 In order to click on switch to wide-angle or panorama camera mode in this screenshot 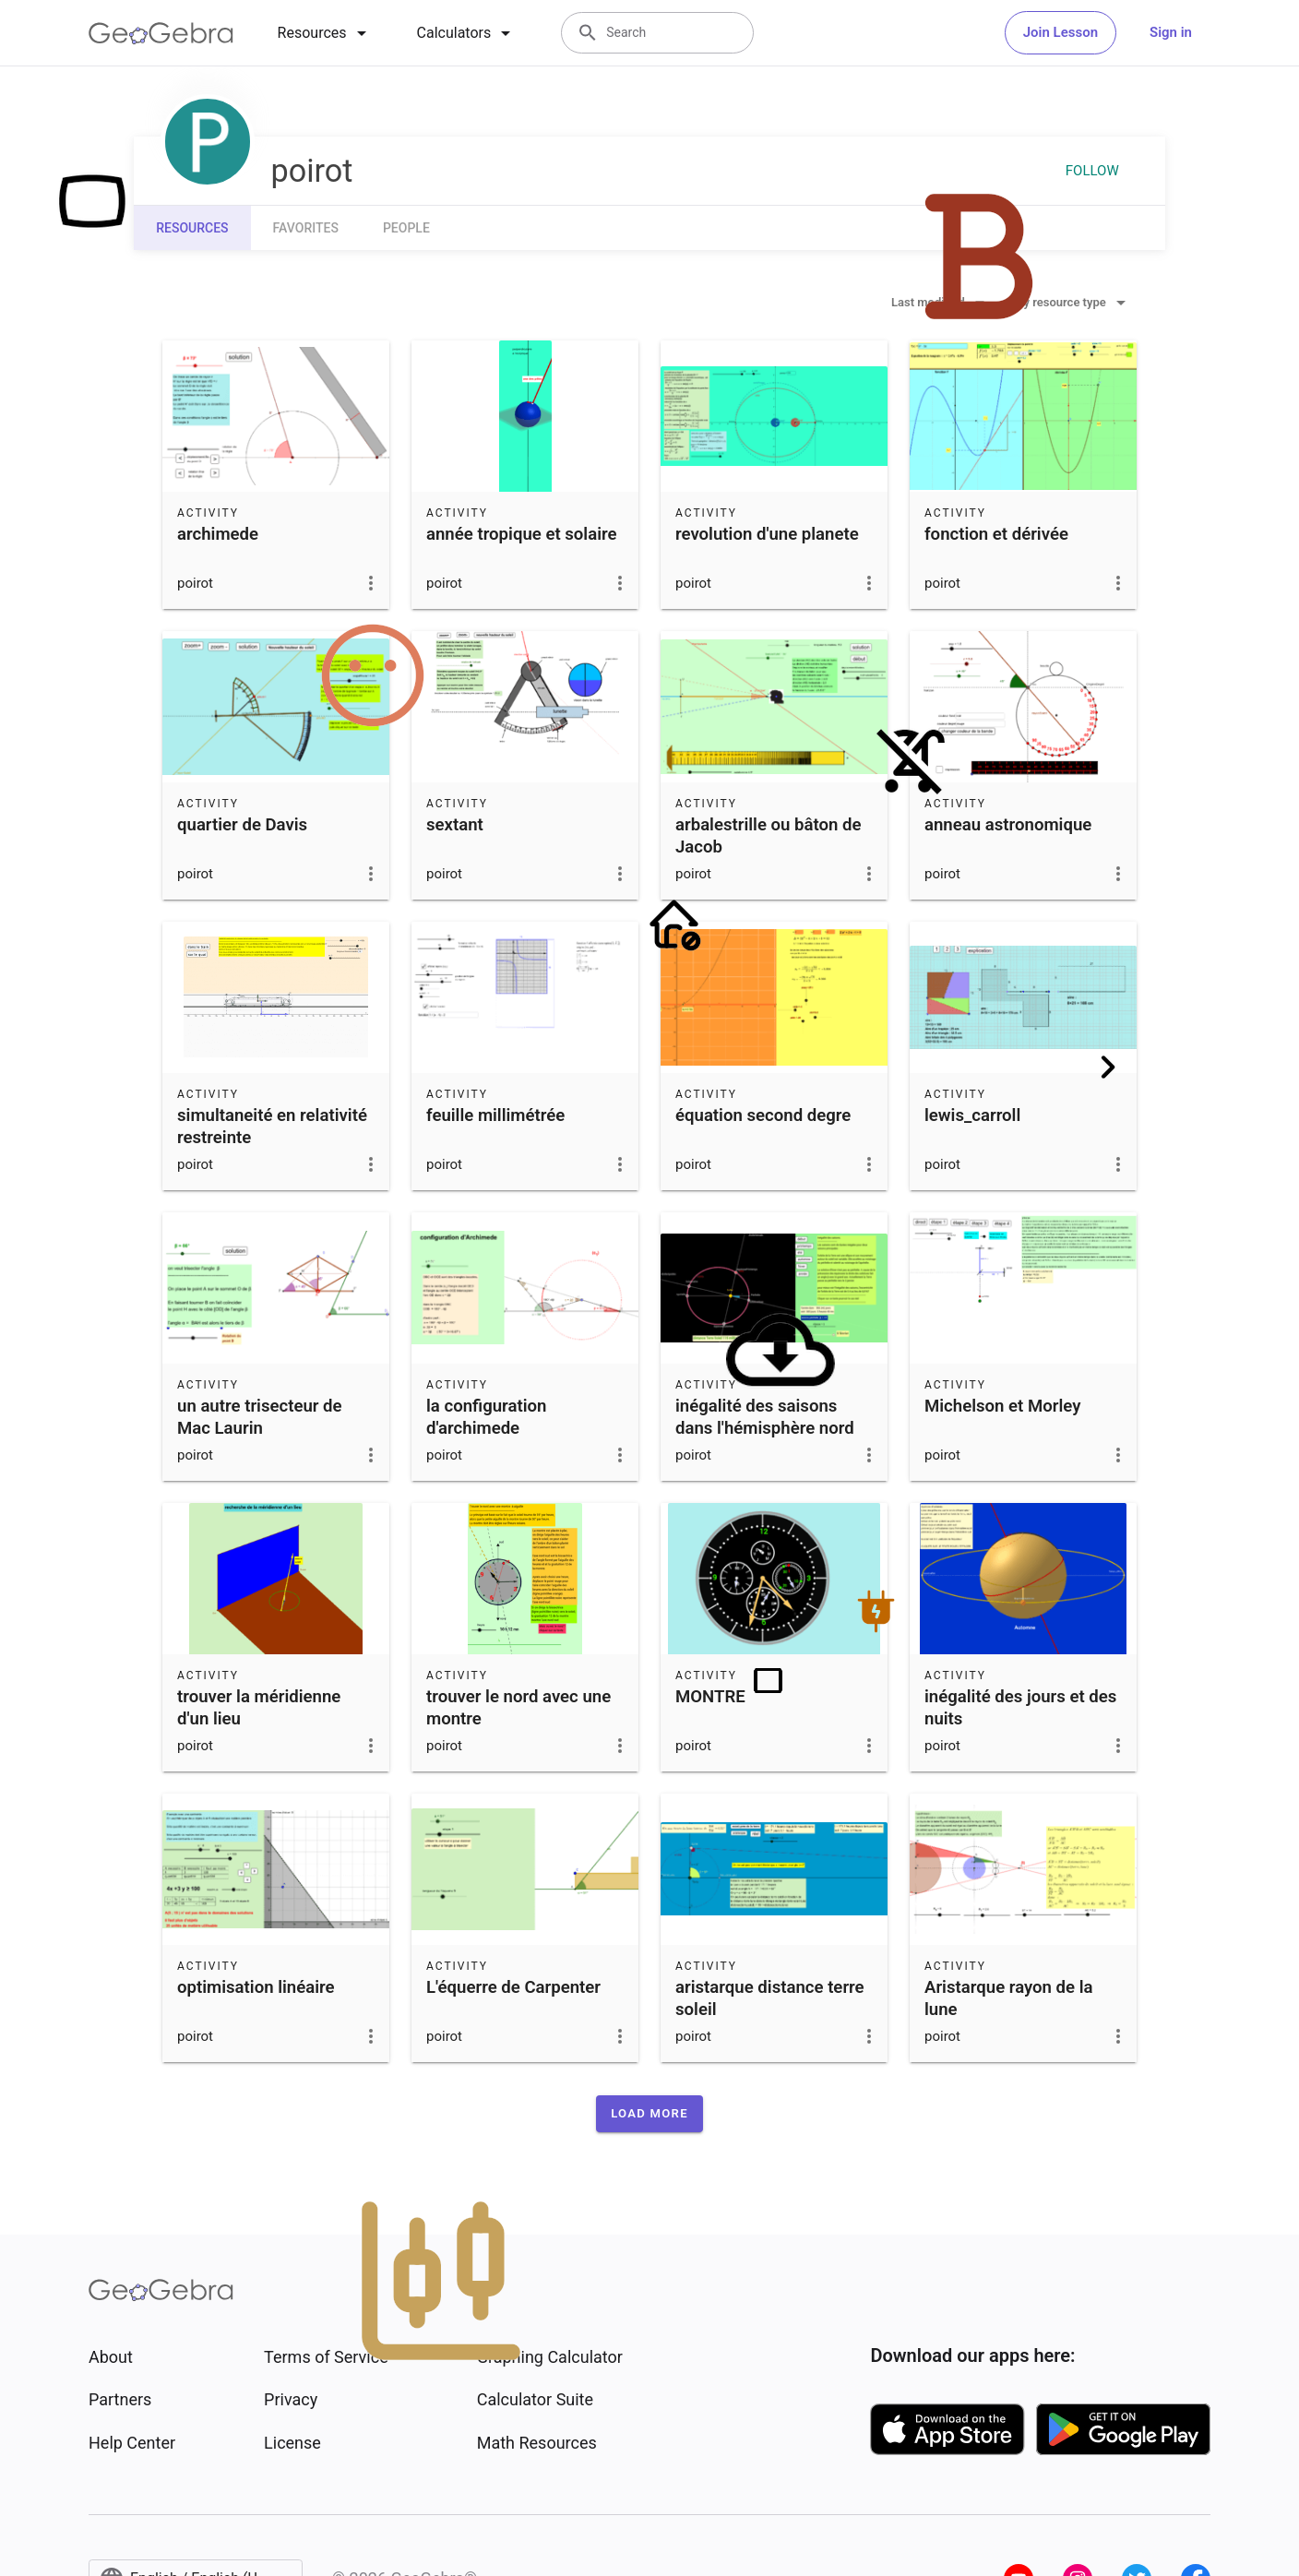, I will do `click(92, 201)`.